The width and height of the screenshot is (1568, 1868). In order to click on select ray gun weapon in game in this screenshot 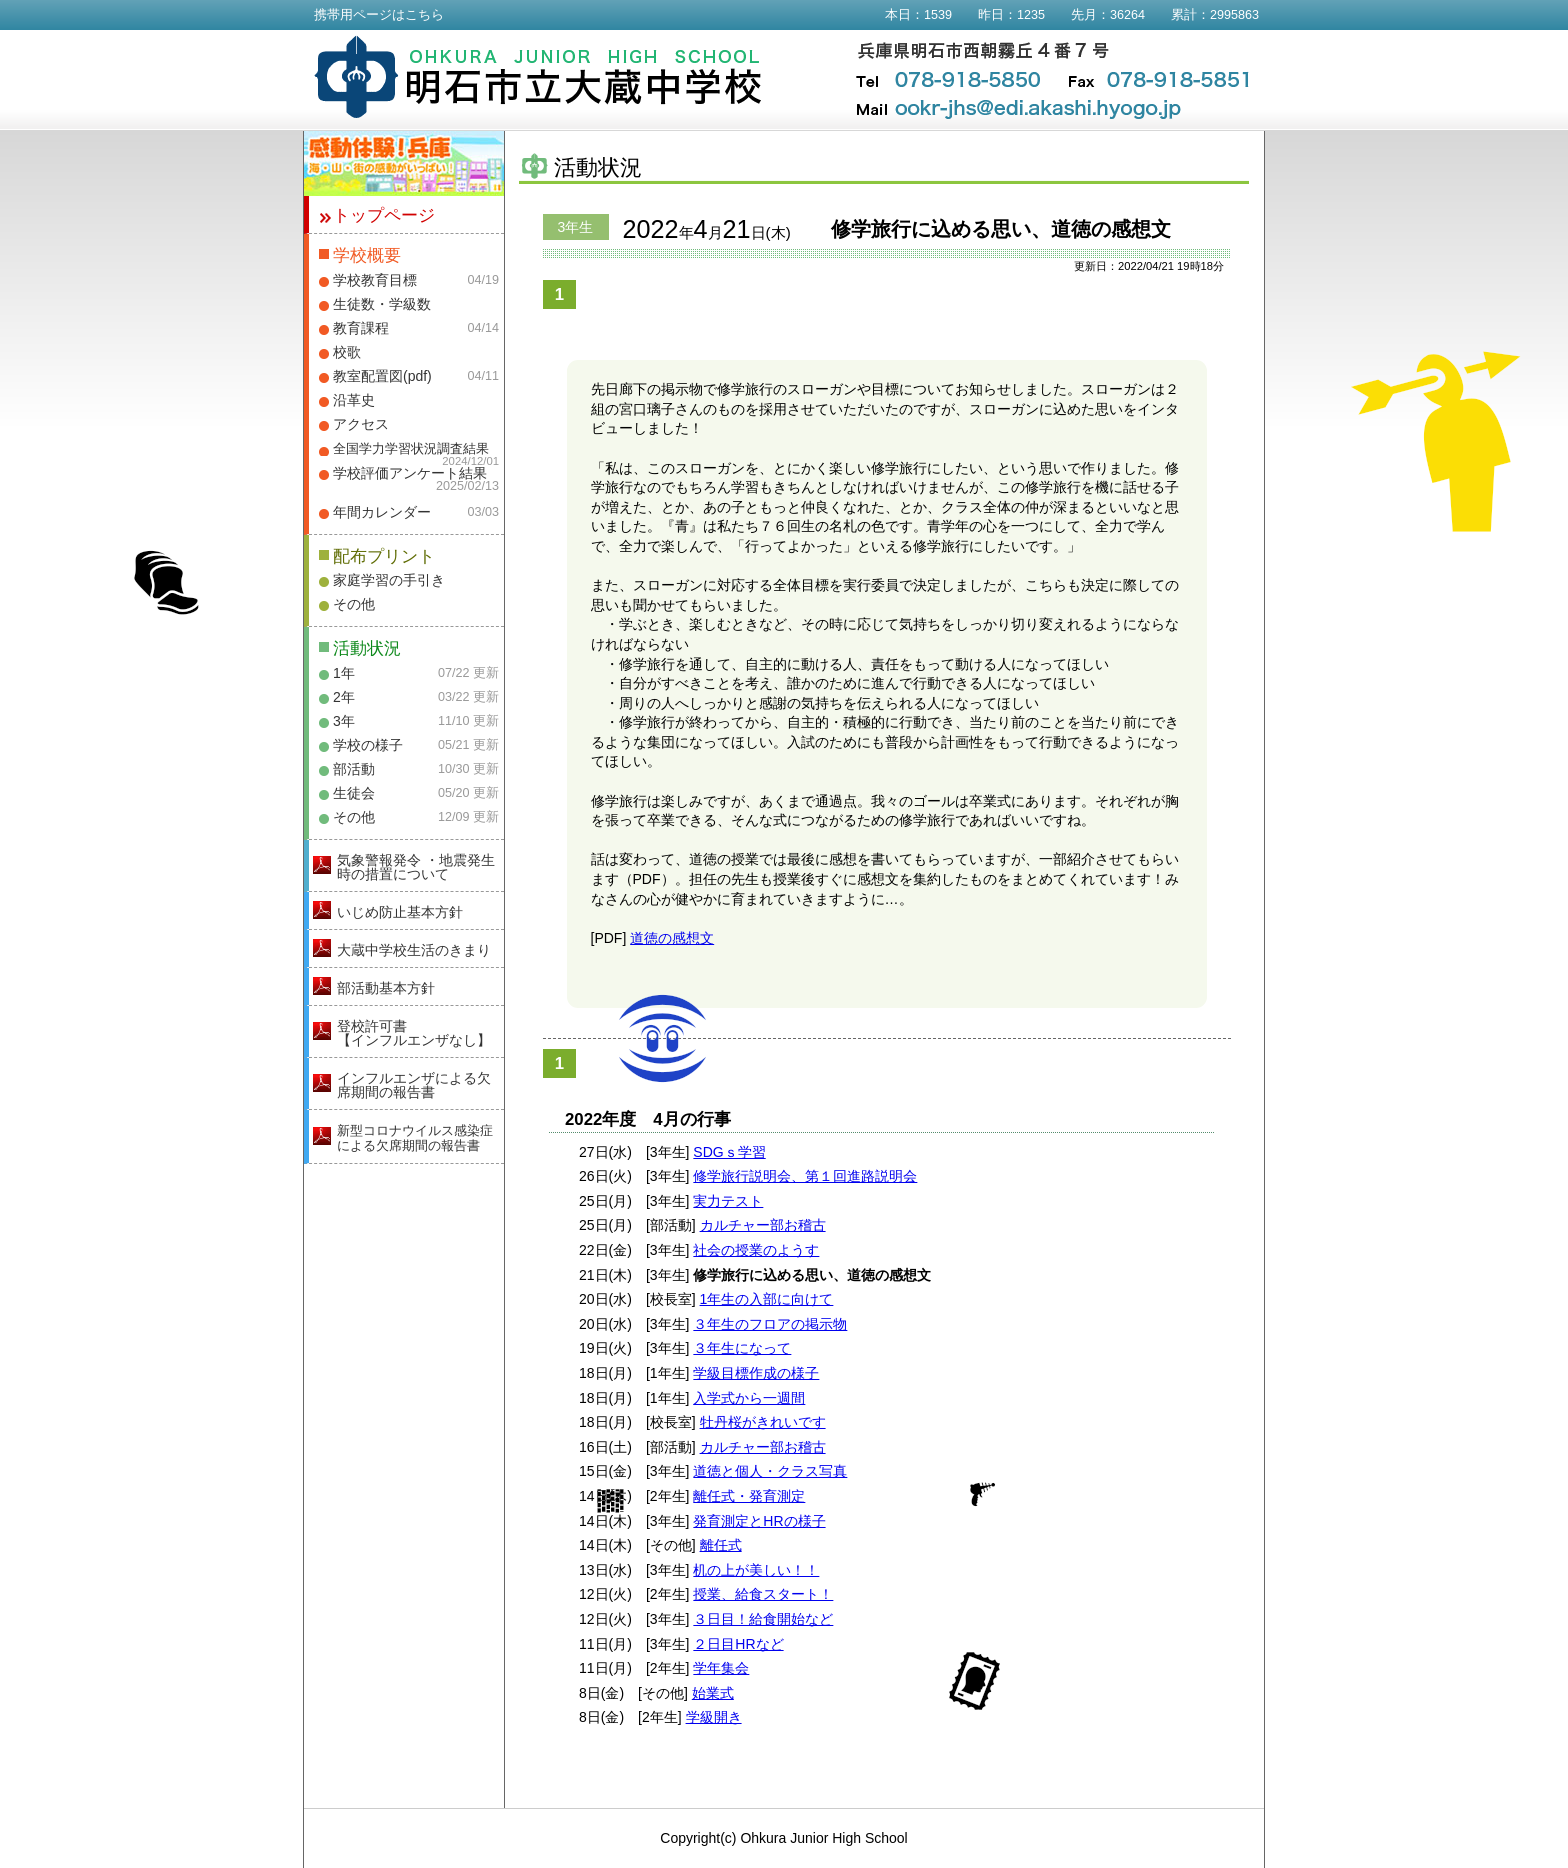, I will do `click(982, 1493)`.